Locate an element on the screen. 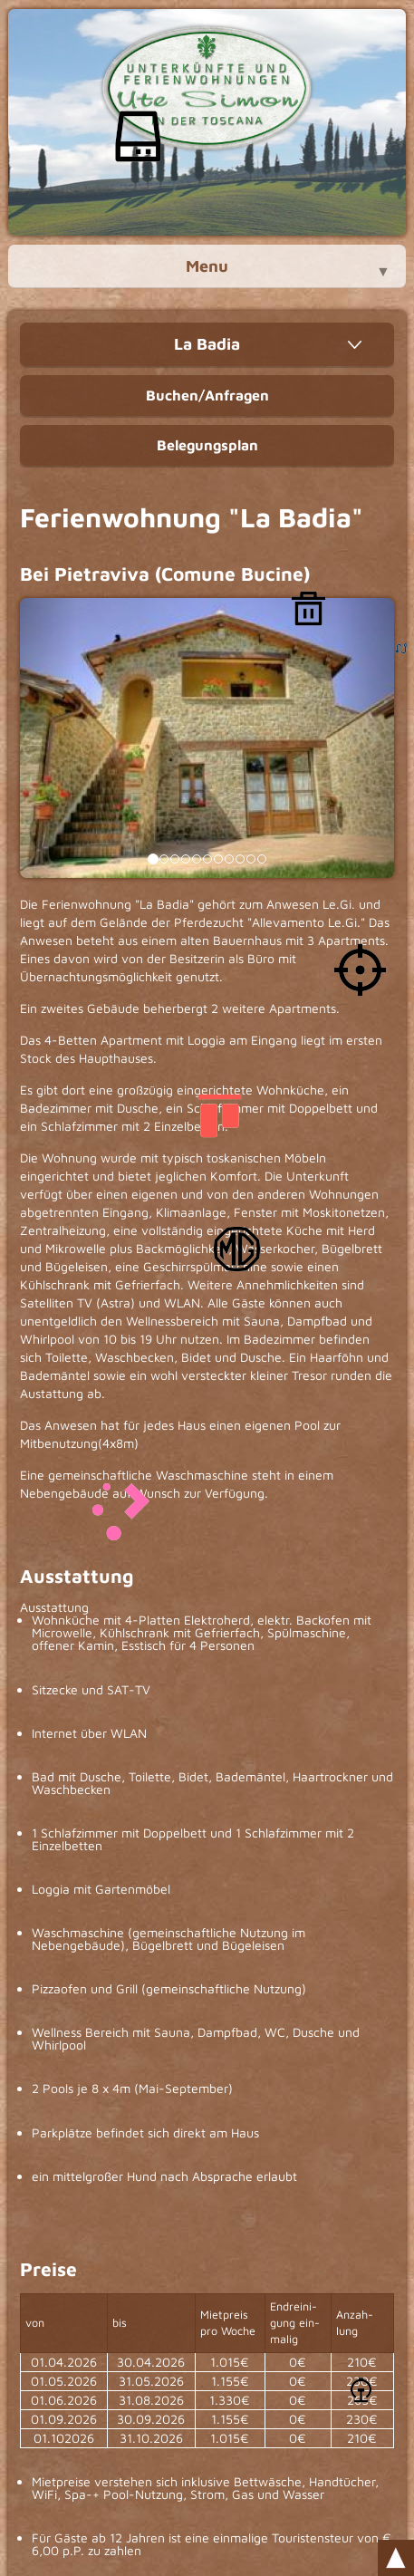 Image resolution: width=414 pixels, height=2576 pixels. MG Motors brand logo is located at coordinates (236, 1249).